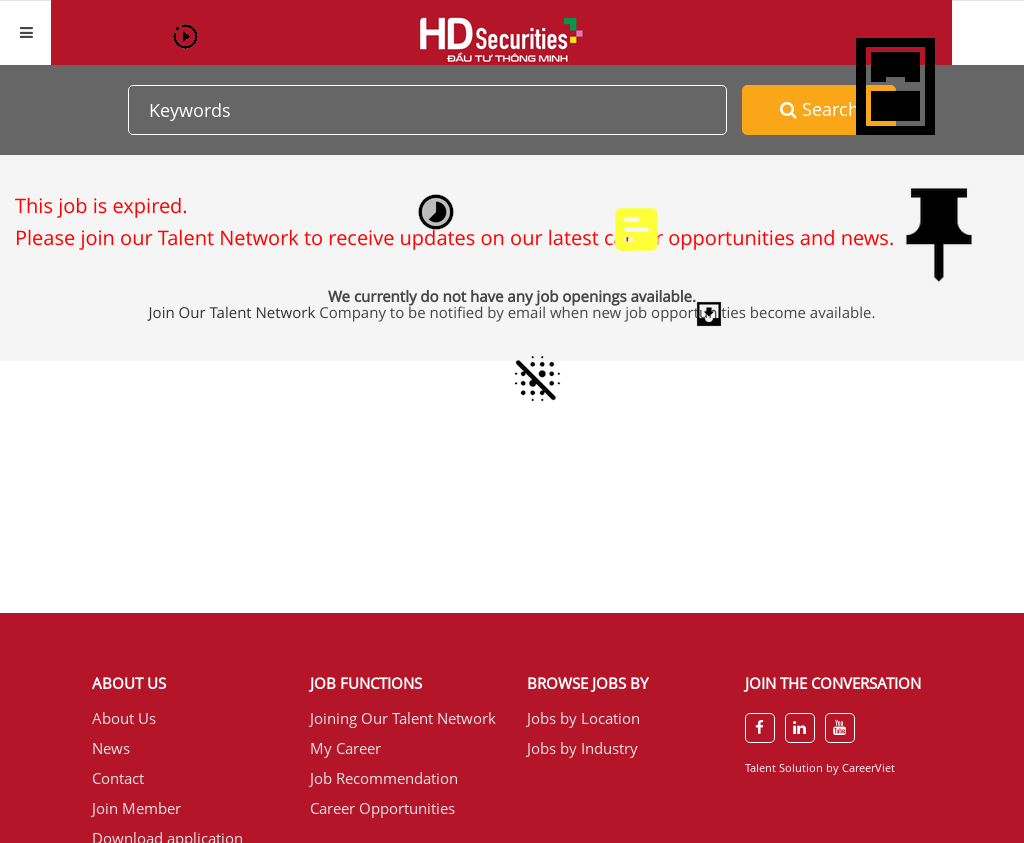  I want to click on window sensor status for smart home, so click(895, 86).